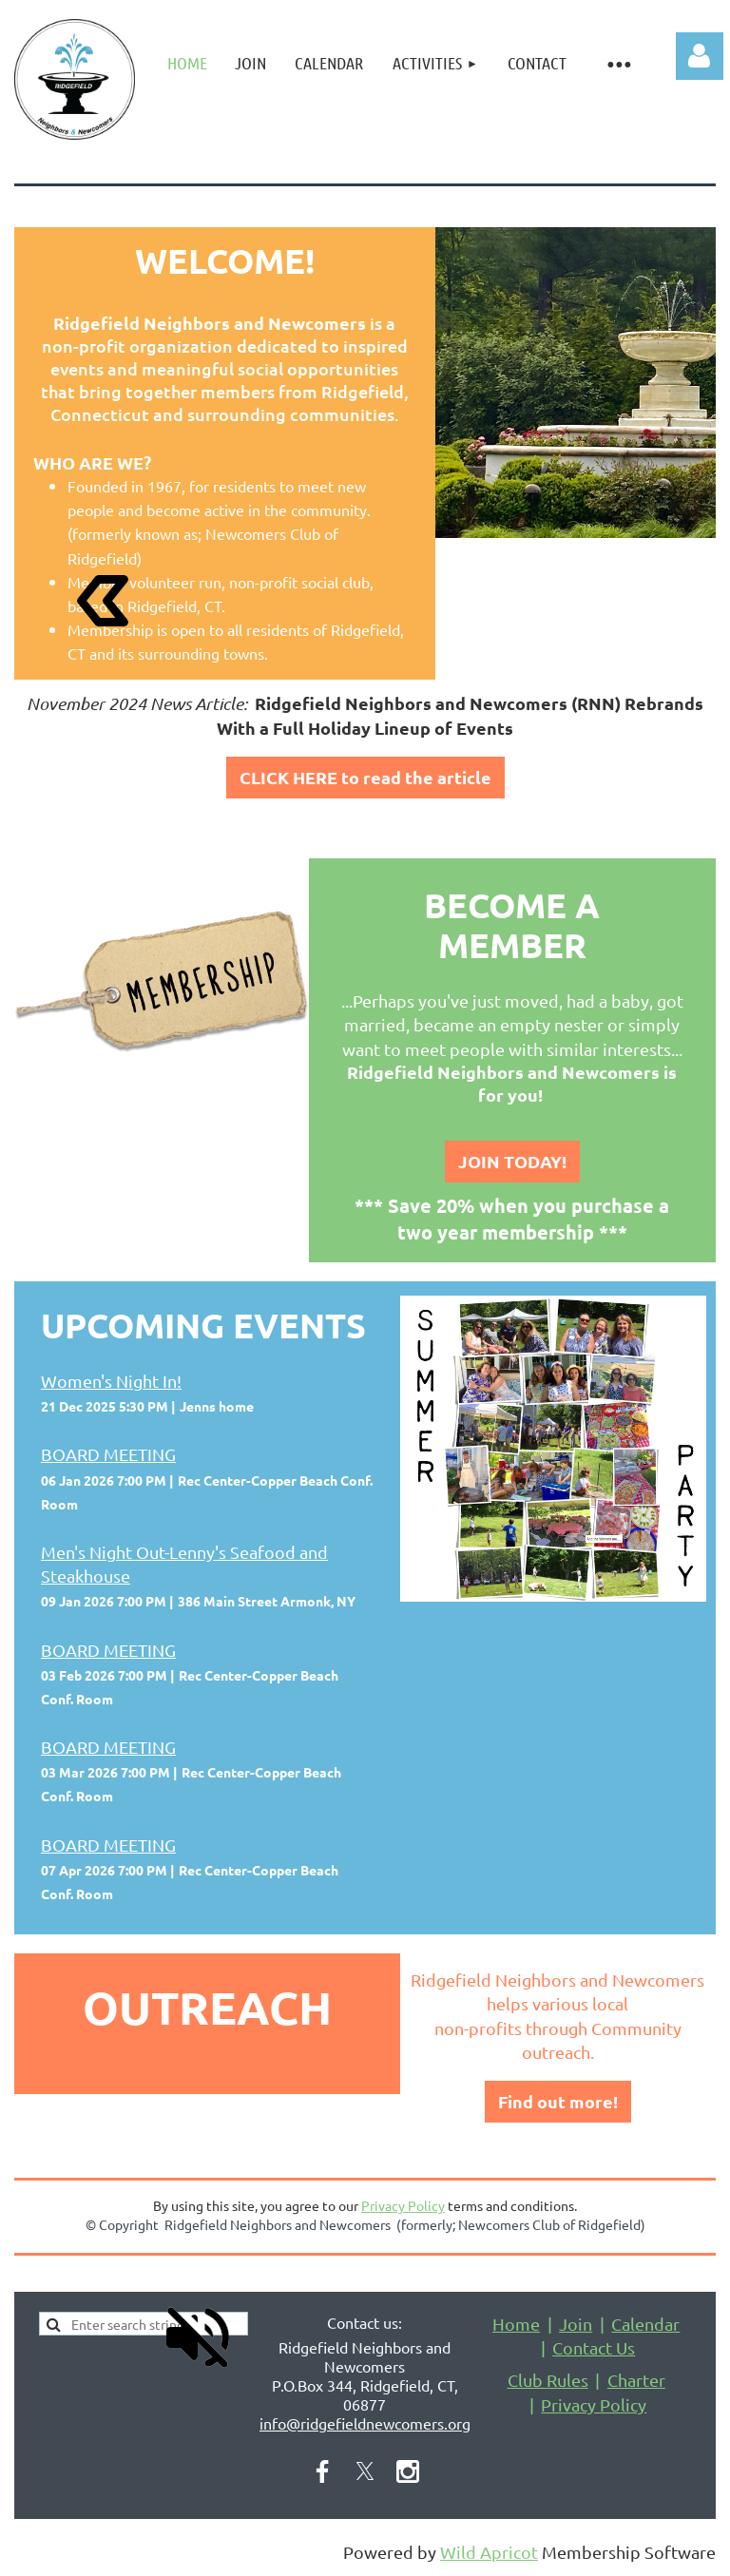  I want to click on mute audio or sound, so click(198, 2337).